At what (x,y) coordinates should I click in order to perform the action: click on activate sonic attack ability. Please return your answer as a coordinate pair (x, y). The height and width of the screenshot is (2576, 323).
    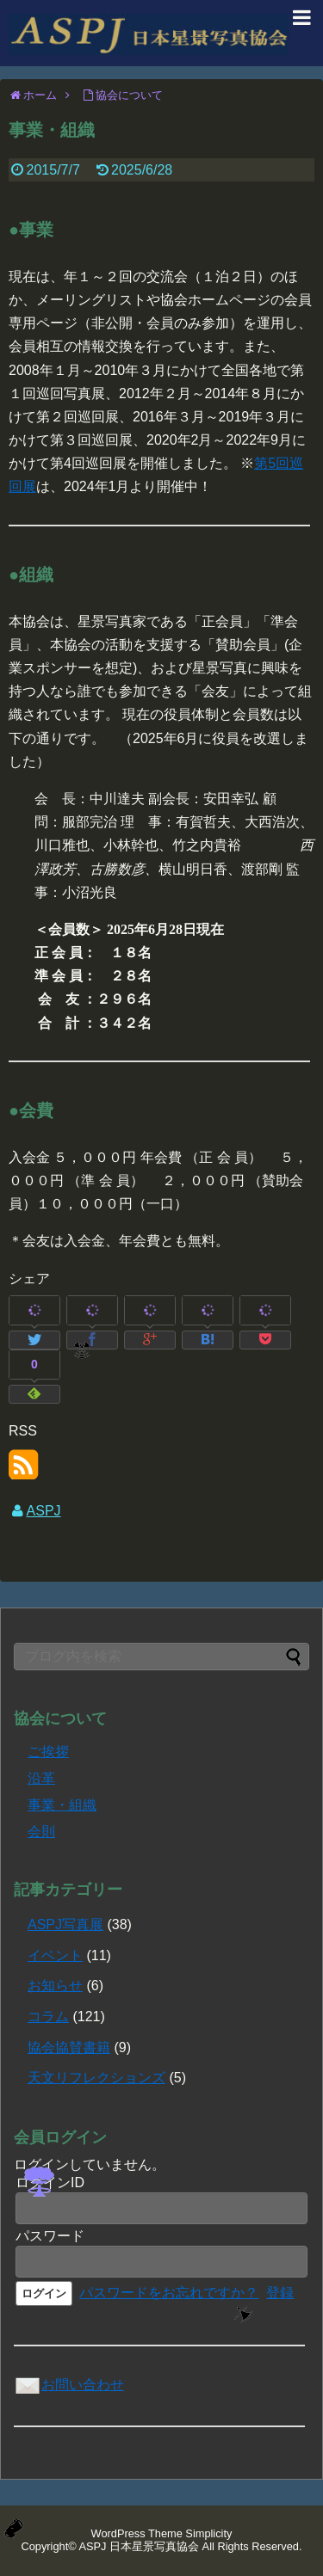
    Looking at the image, I should click on (82, 1350).